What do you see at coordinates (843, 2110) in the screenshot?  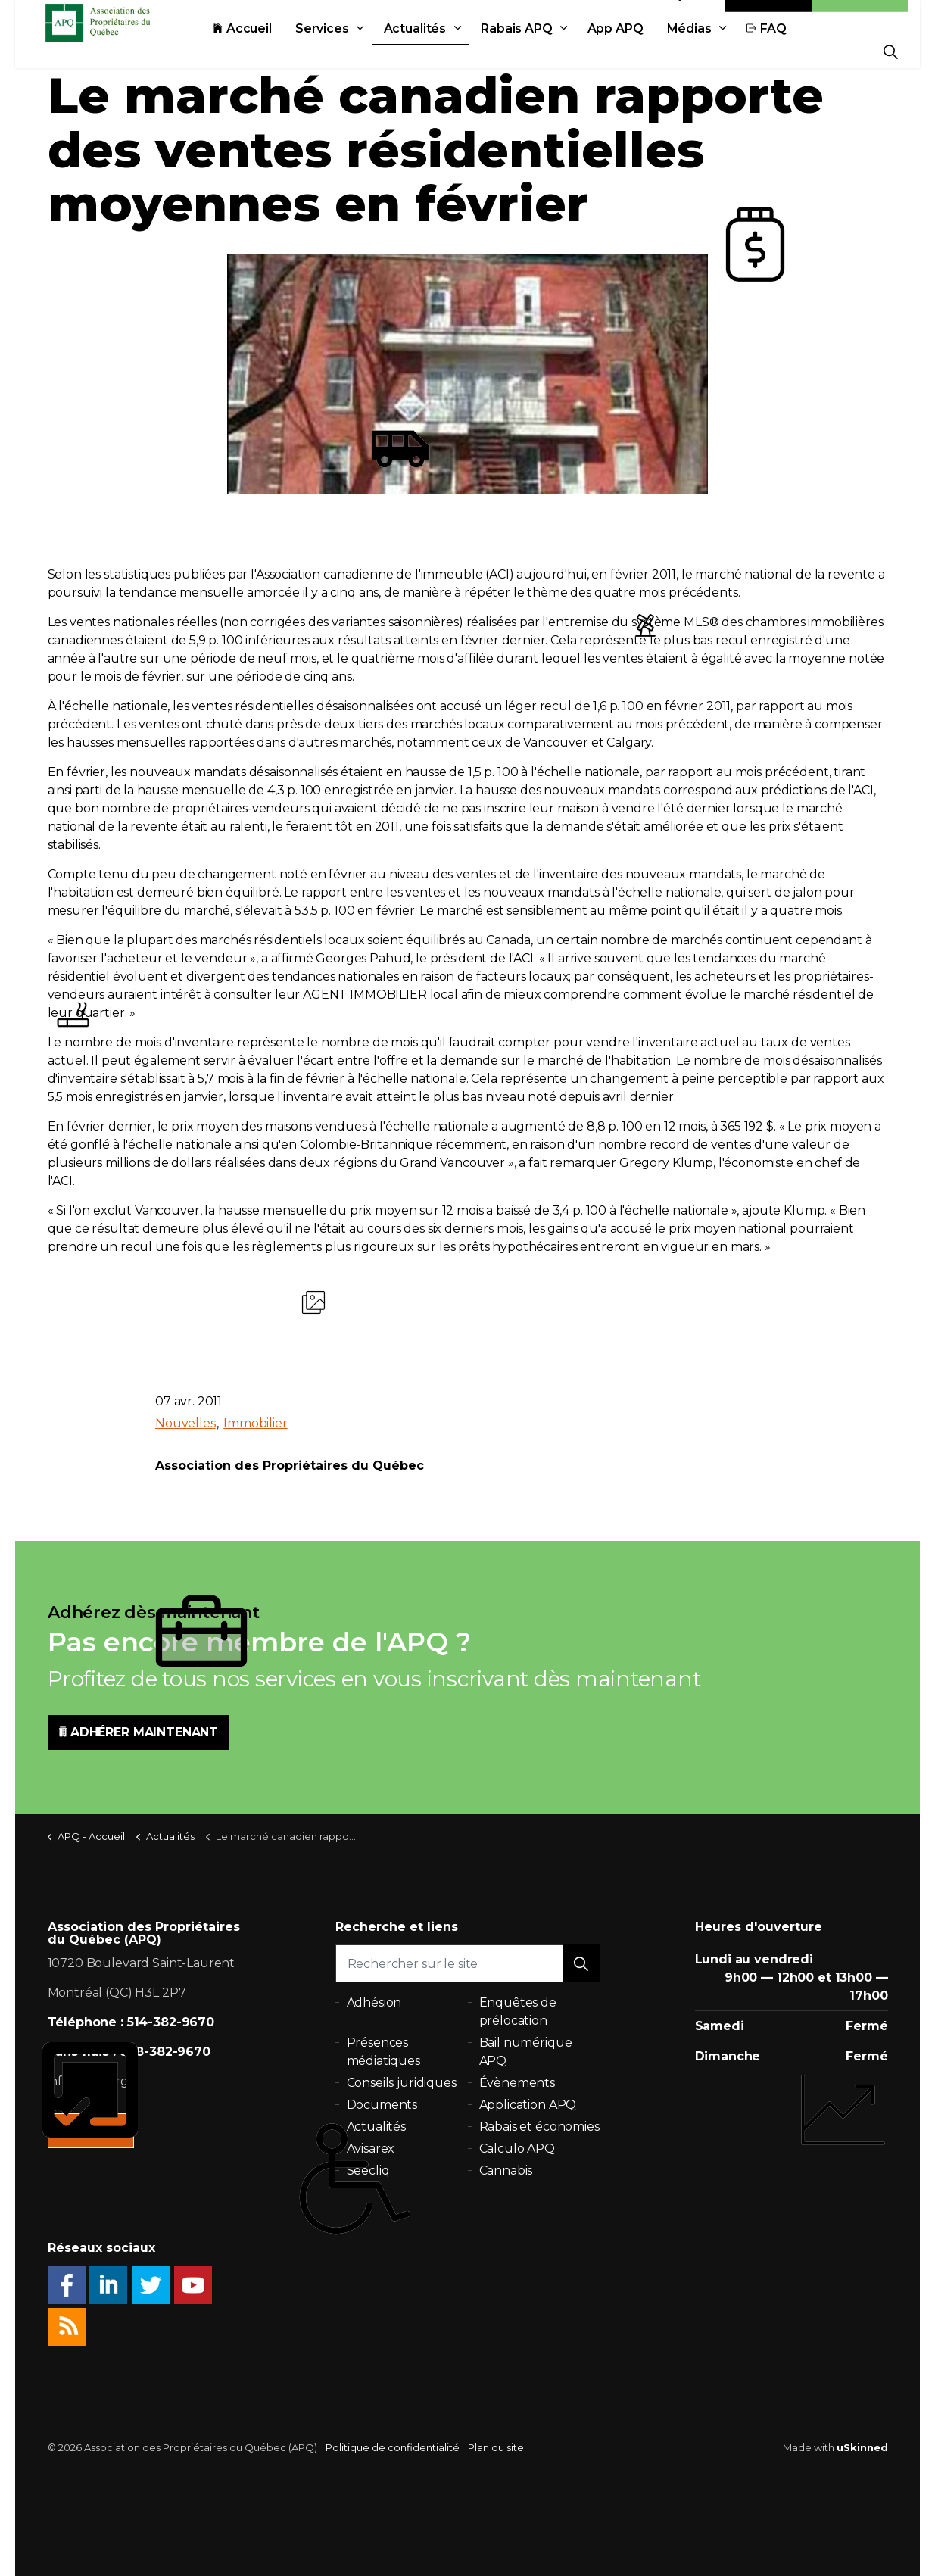 I see `view analytics or performance trends` at bounding box center [843, 2110].